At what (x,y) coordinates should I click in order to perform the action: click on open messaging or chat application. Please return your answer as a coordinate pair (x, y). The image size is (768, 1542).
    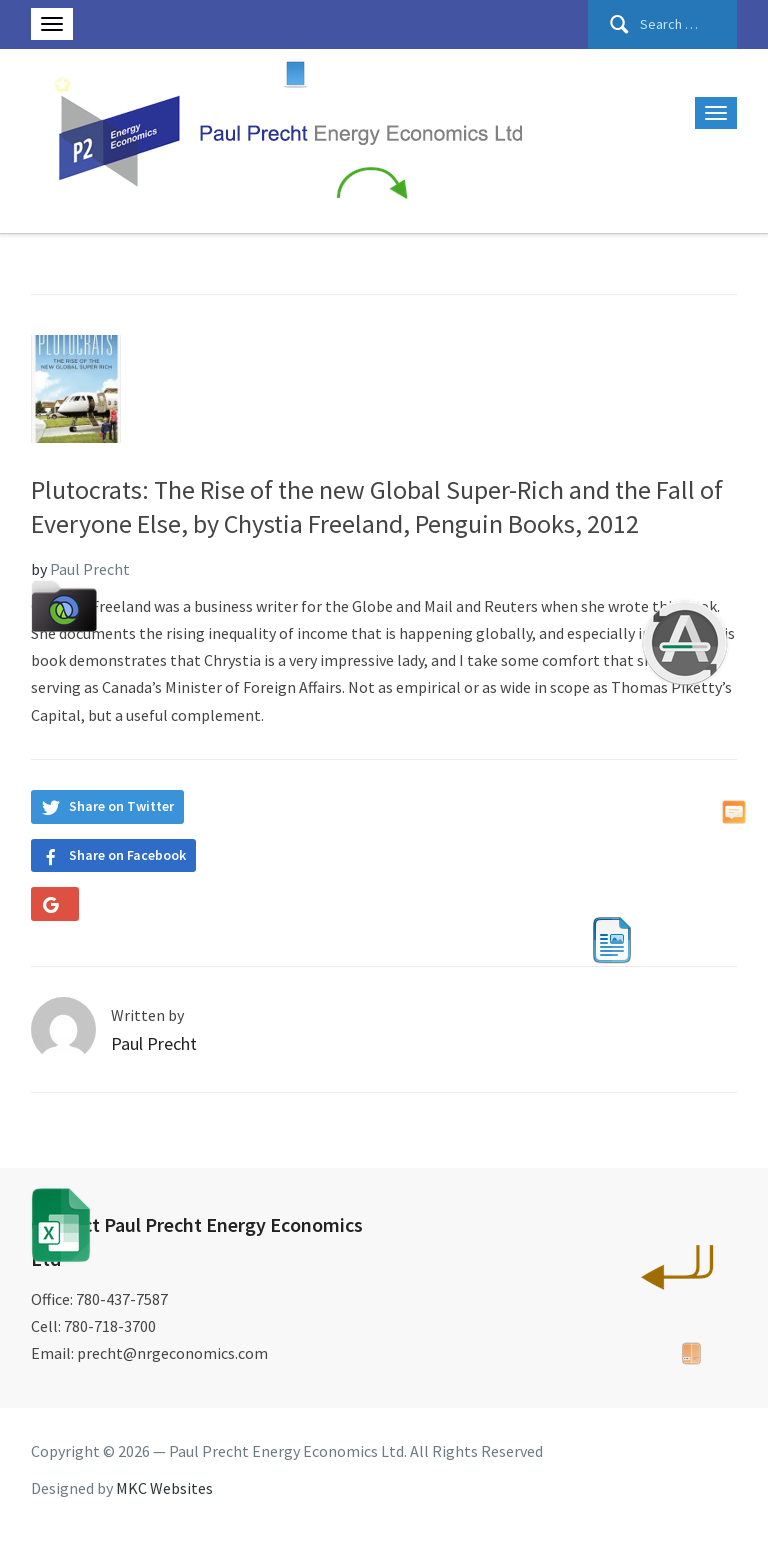
    Looking at the image, I should click on (734, 812).